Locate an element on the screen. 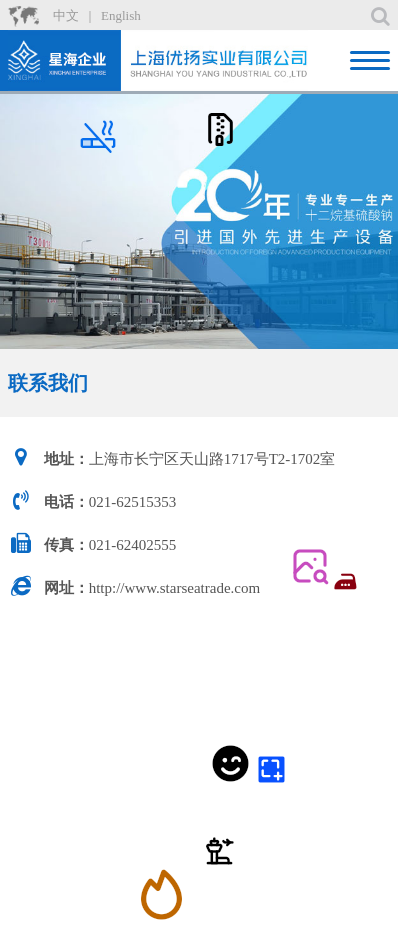 The image size is (398, 929). add to current selection is located at coordinates (271, 769).